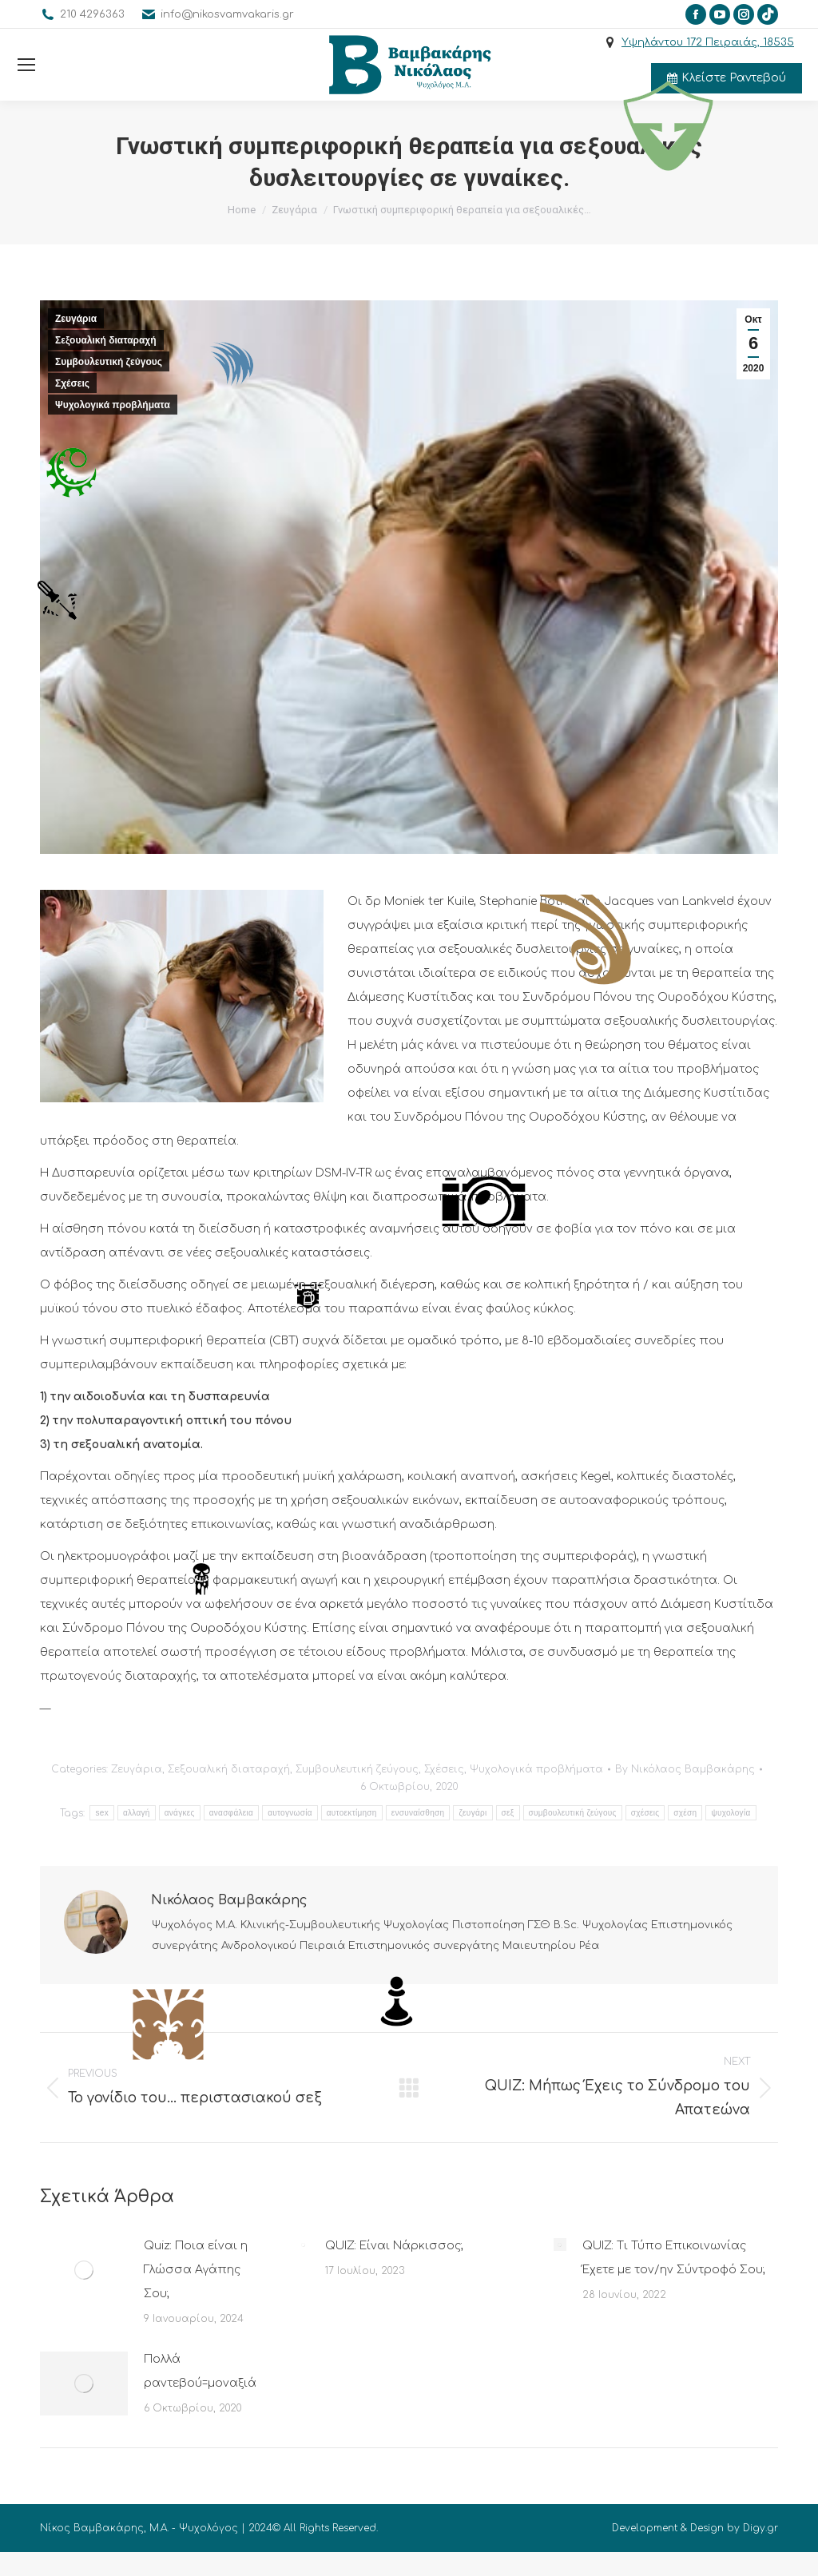  I want to click on take a photo, so click(483, 1201).